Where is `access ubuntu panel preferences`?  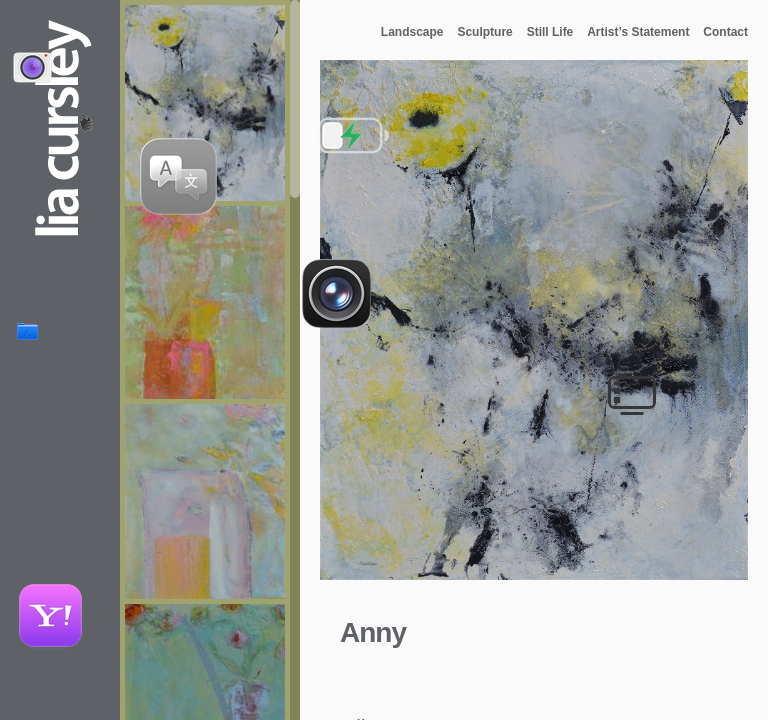
access ubuntu panel preferences is located at coordinates (632, 394).